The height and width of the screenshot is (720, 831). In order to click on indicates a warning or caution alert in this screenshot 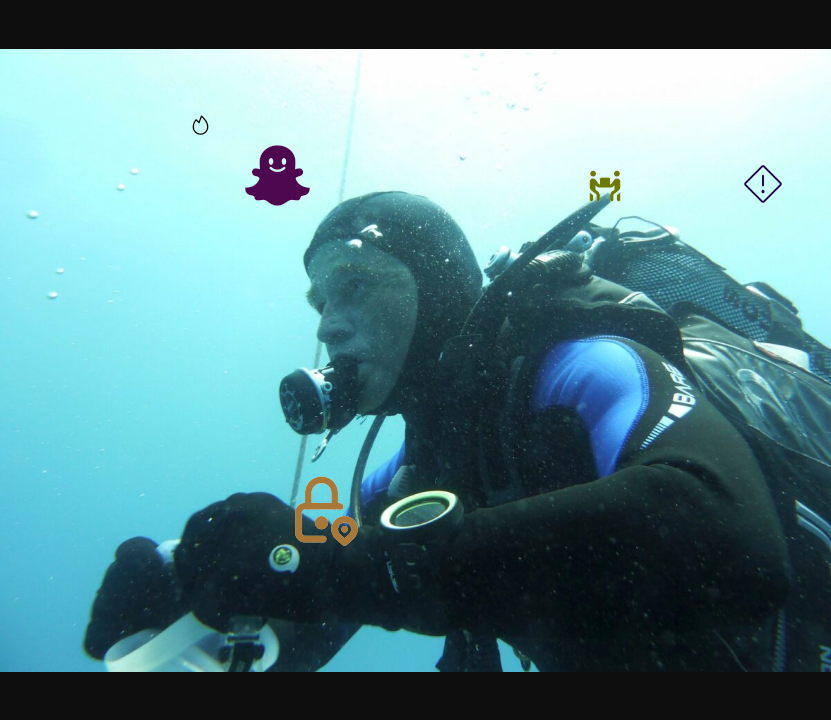, I will do `click(763, 184)`.